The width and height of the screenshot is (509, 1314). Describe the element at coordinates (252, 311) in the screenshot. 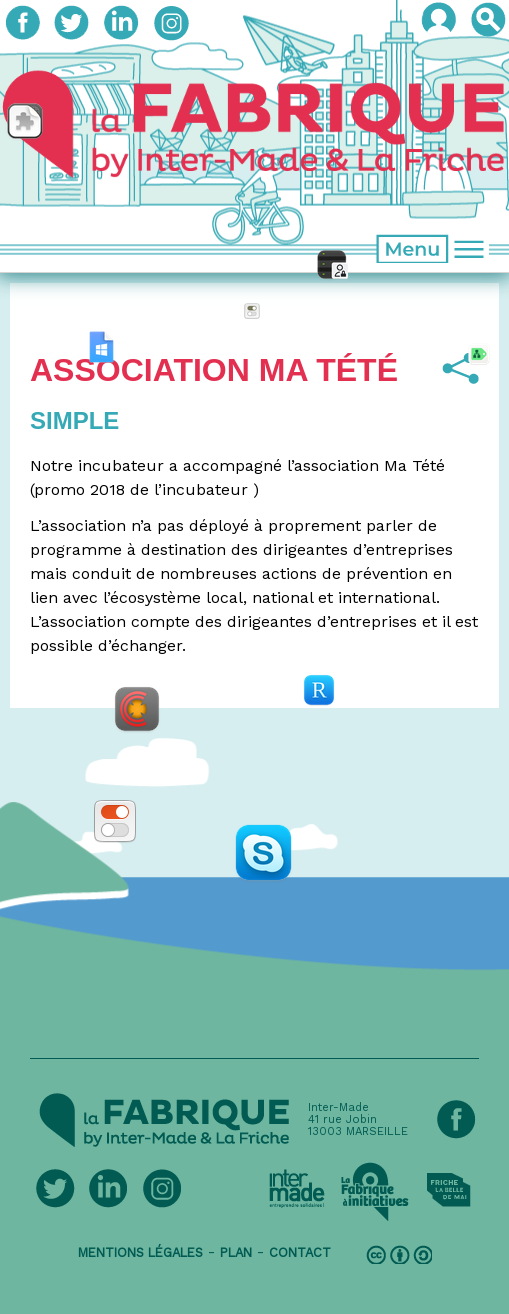

I see `open gnome tweaks settings` at that location.